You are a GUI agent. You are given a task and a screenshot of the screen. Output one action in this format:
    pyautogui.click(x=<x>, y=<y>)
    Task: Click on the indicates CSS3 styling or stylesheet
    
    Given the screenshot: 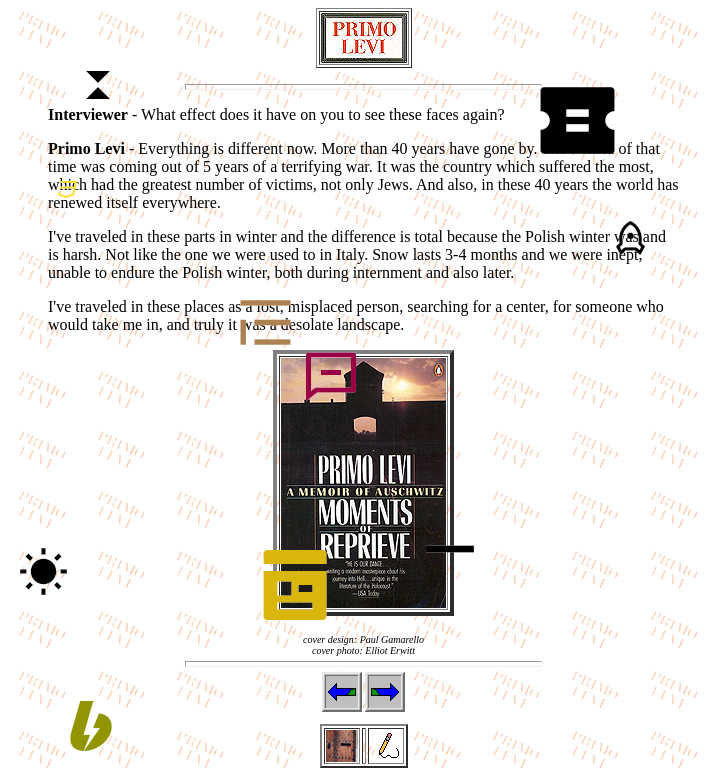 What is the action you would take?
    pyautogui.click(x=67, y=189)
    